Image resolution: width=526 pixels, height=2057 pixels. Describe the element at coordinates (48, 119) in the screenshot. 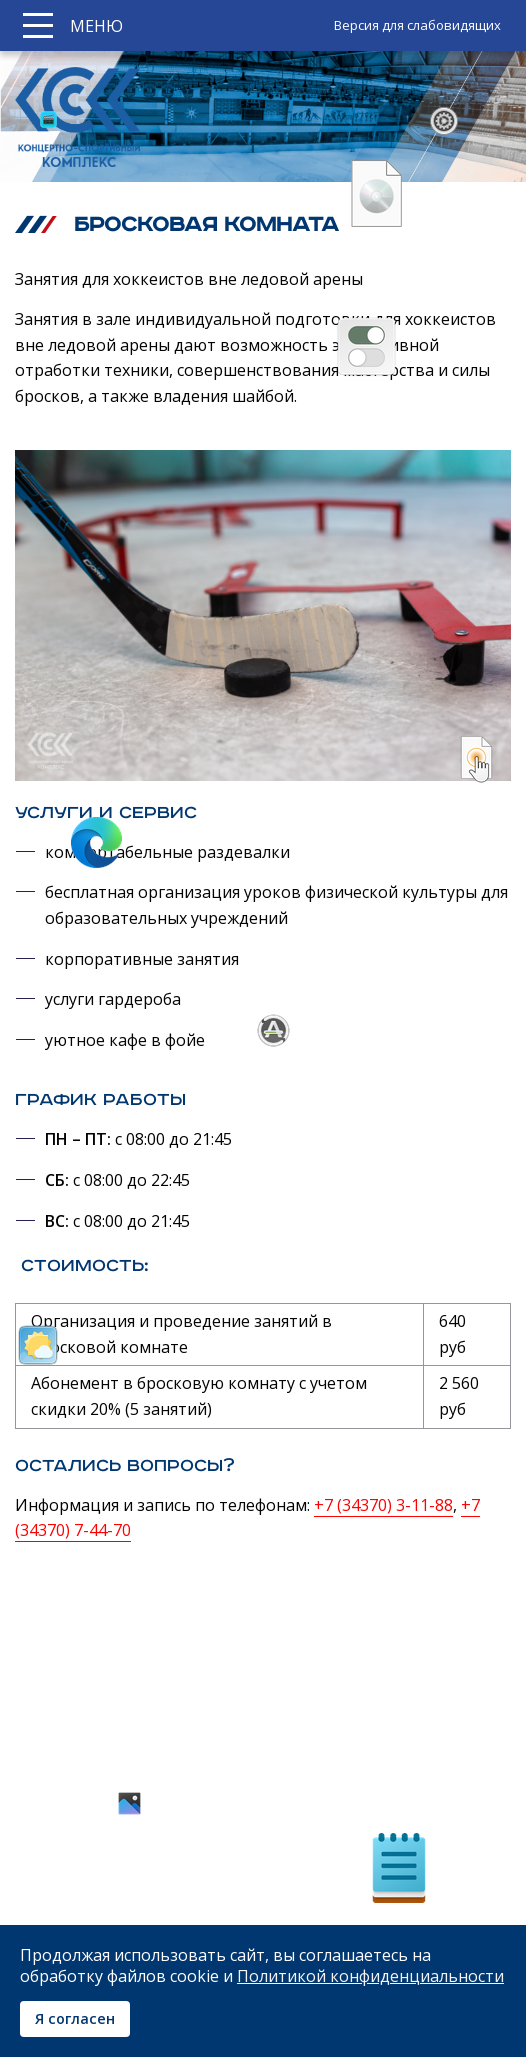

I see `open losslesscut video editing app` at that location.